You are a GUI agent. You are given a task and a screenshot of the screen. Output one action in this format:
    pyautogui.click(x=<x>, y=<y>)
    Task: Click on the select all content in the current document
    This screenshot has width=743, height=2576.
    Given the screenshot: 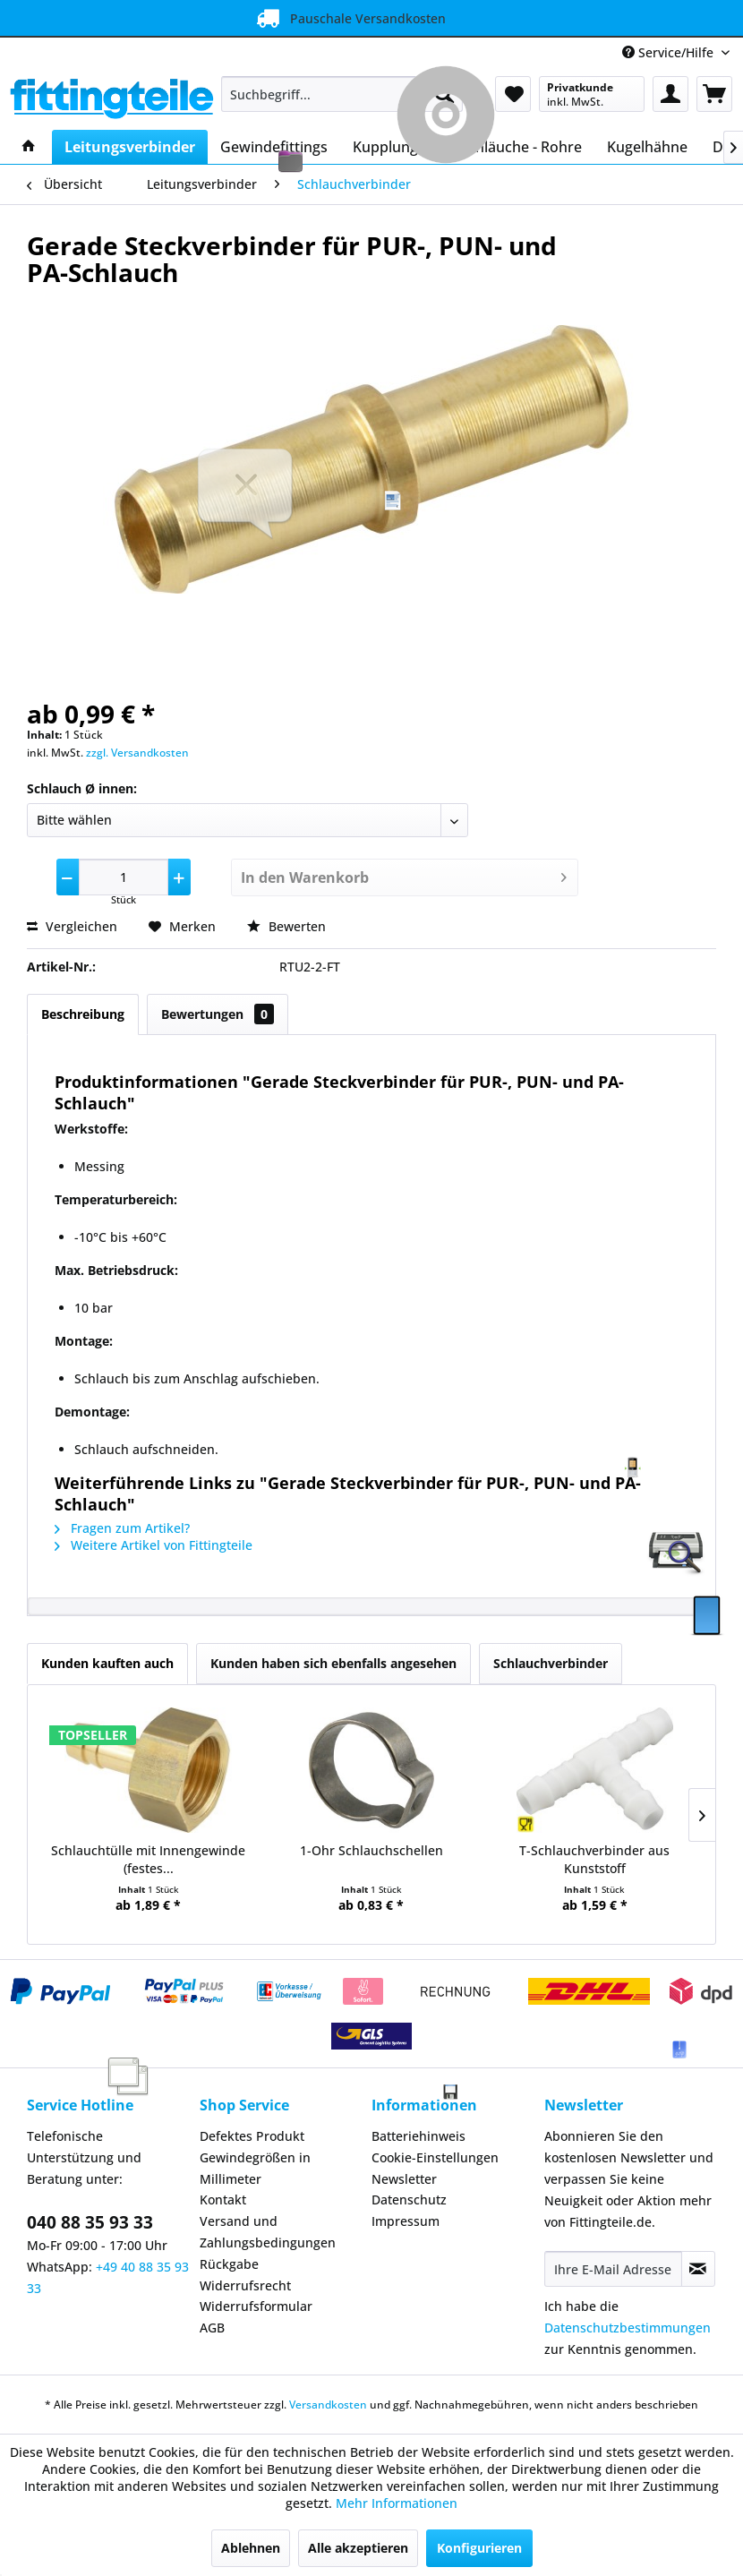 What is the action you would take?
    pyautogui.click(x=393, y=501)
    